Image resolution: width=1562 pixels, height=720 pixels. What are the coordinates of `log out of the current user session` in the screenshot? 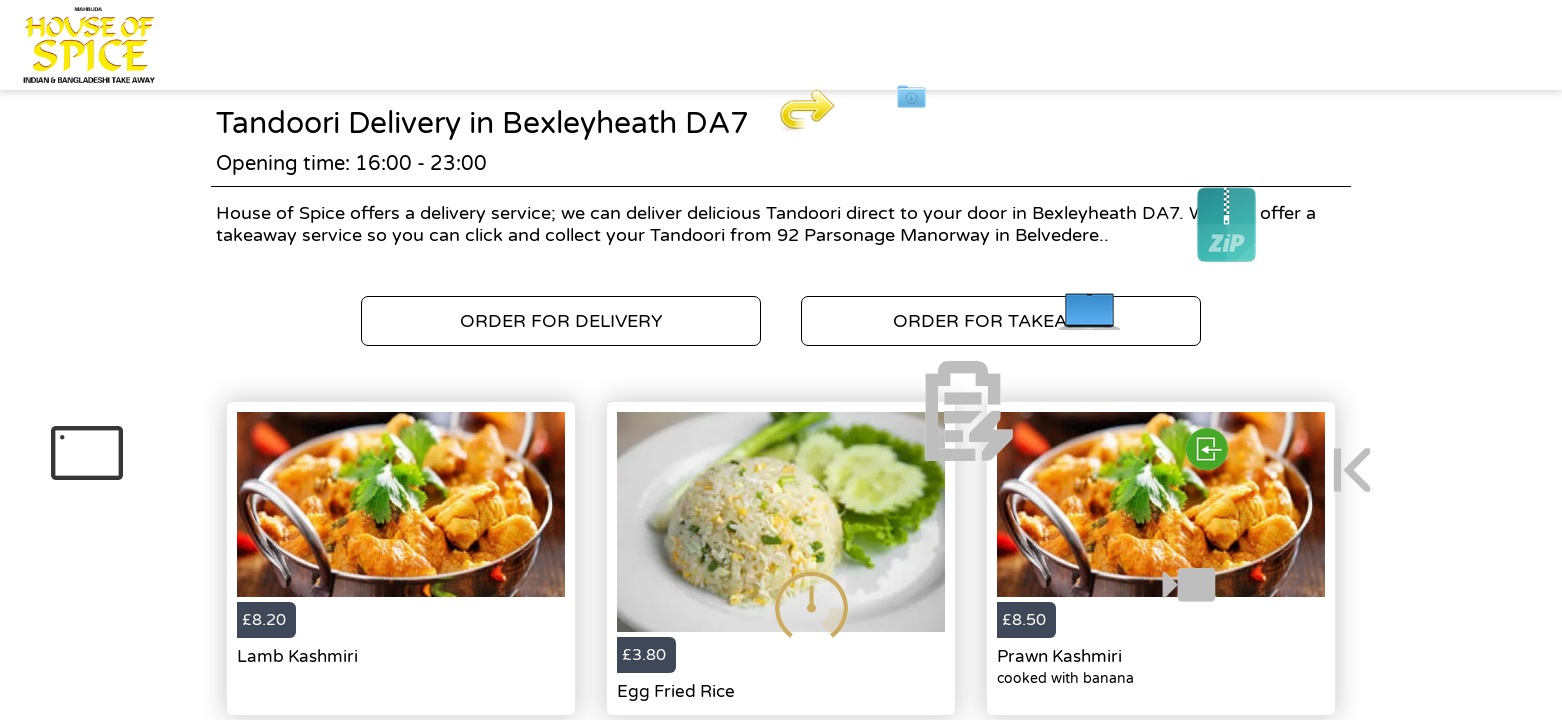 It's located at (1207, 449).